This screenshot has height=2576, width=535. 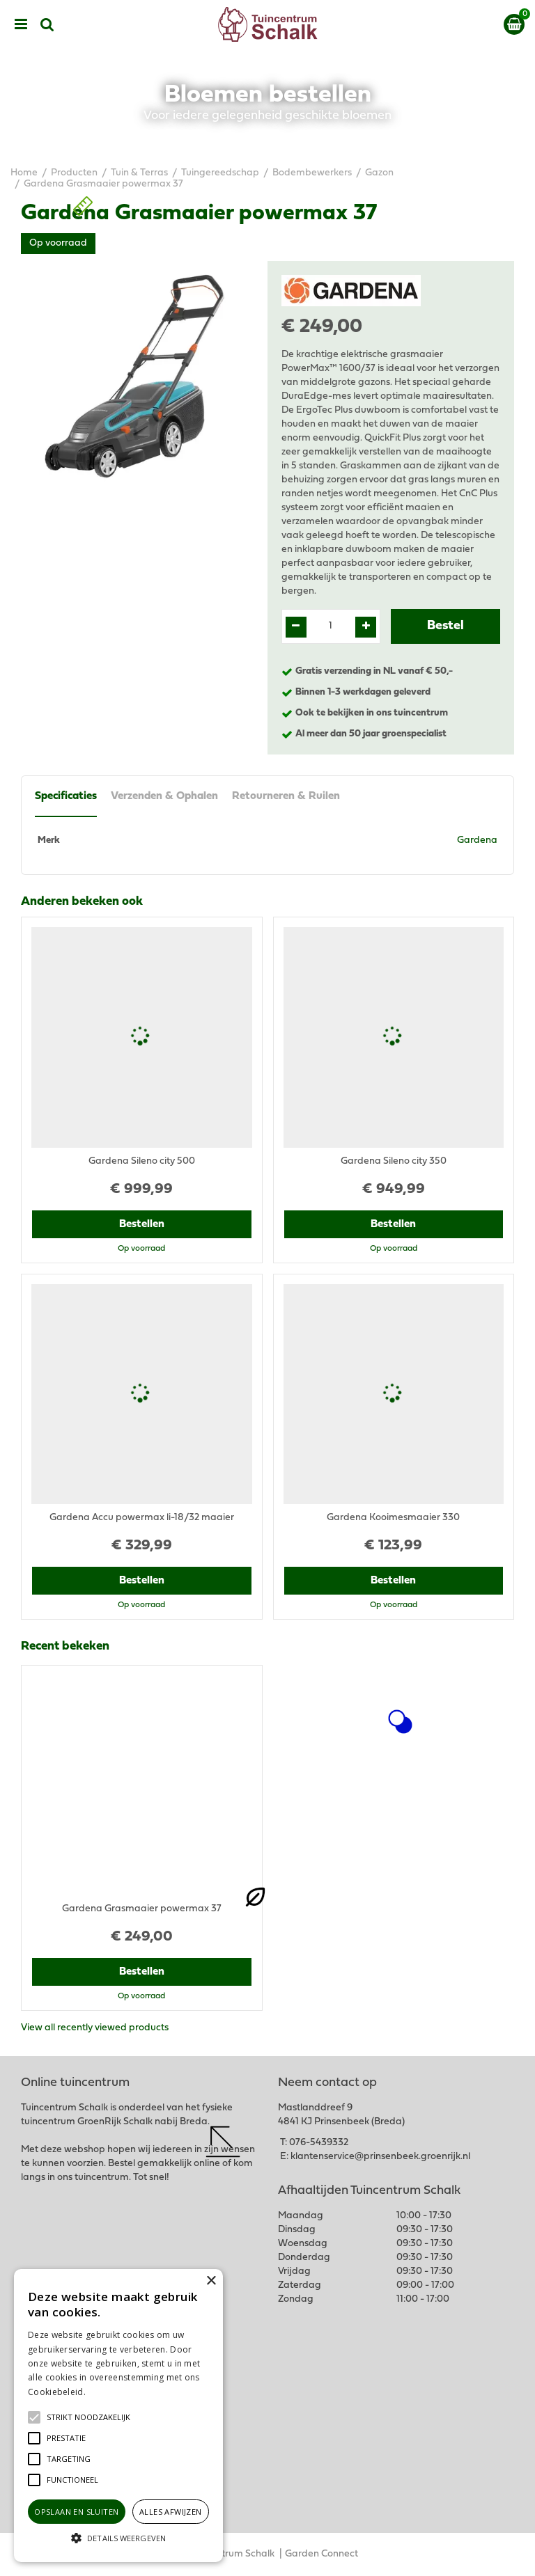 What do you see at coordinates (222, 2142) in the screenshot?
I see `navigate to the top-left or home position` at bounding box center [222, 2142].